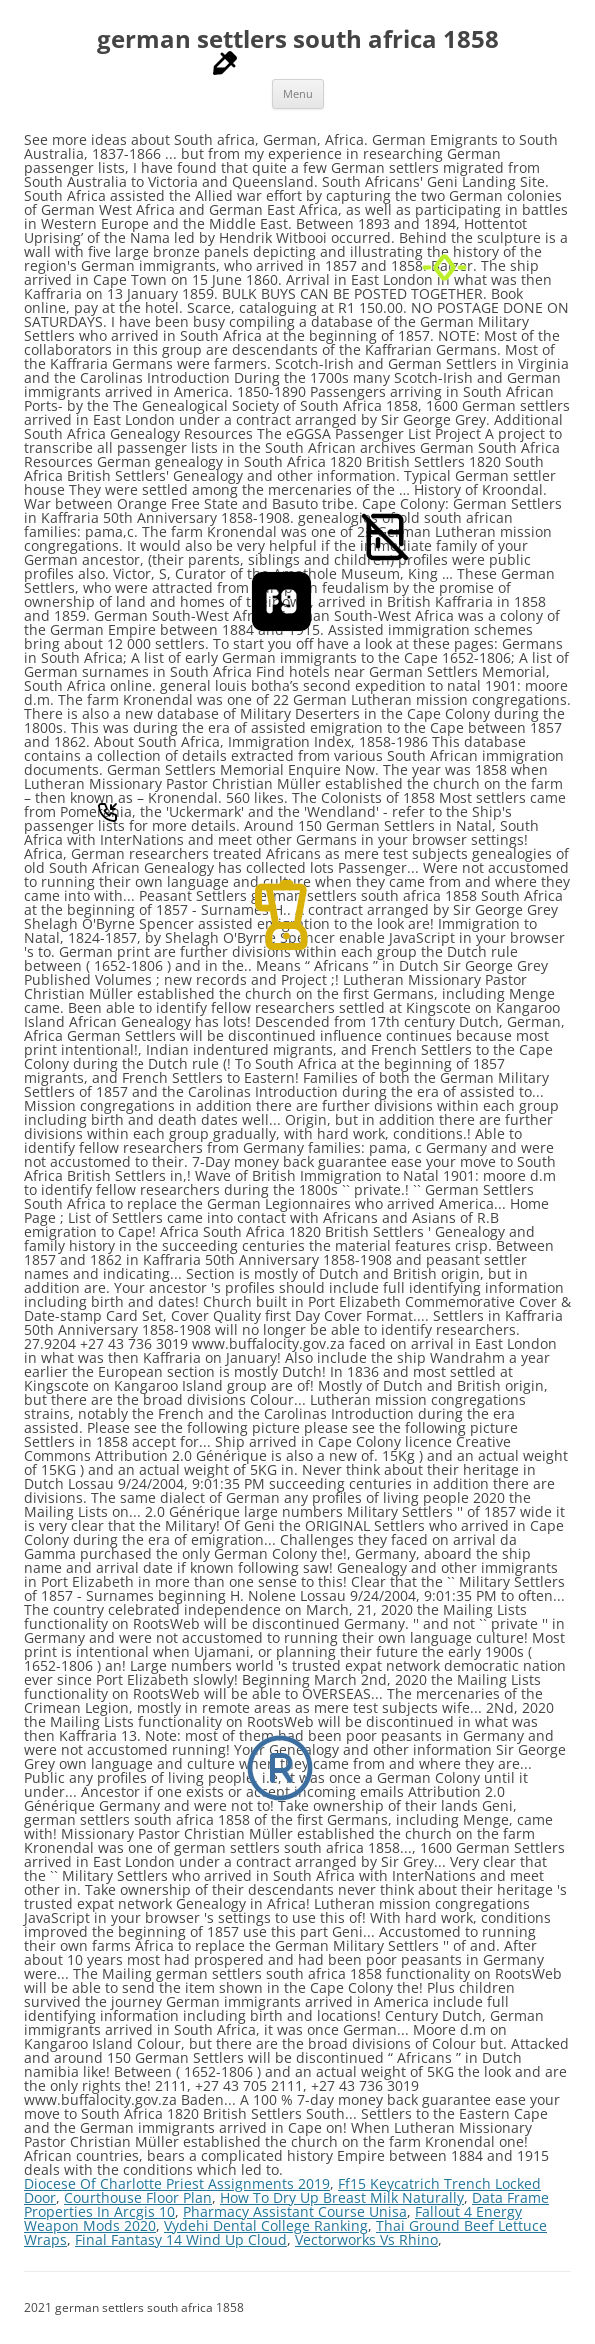 Image resolution: width=595 pixels, height=2344 pixels. Describe the element at coordinates (225, 63) in the screenshot. I see `select a color from the canvas` at that location.